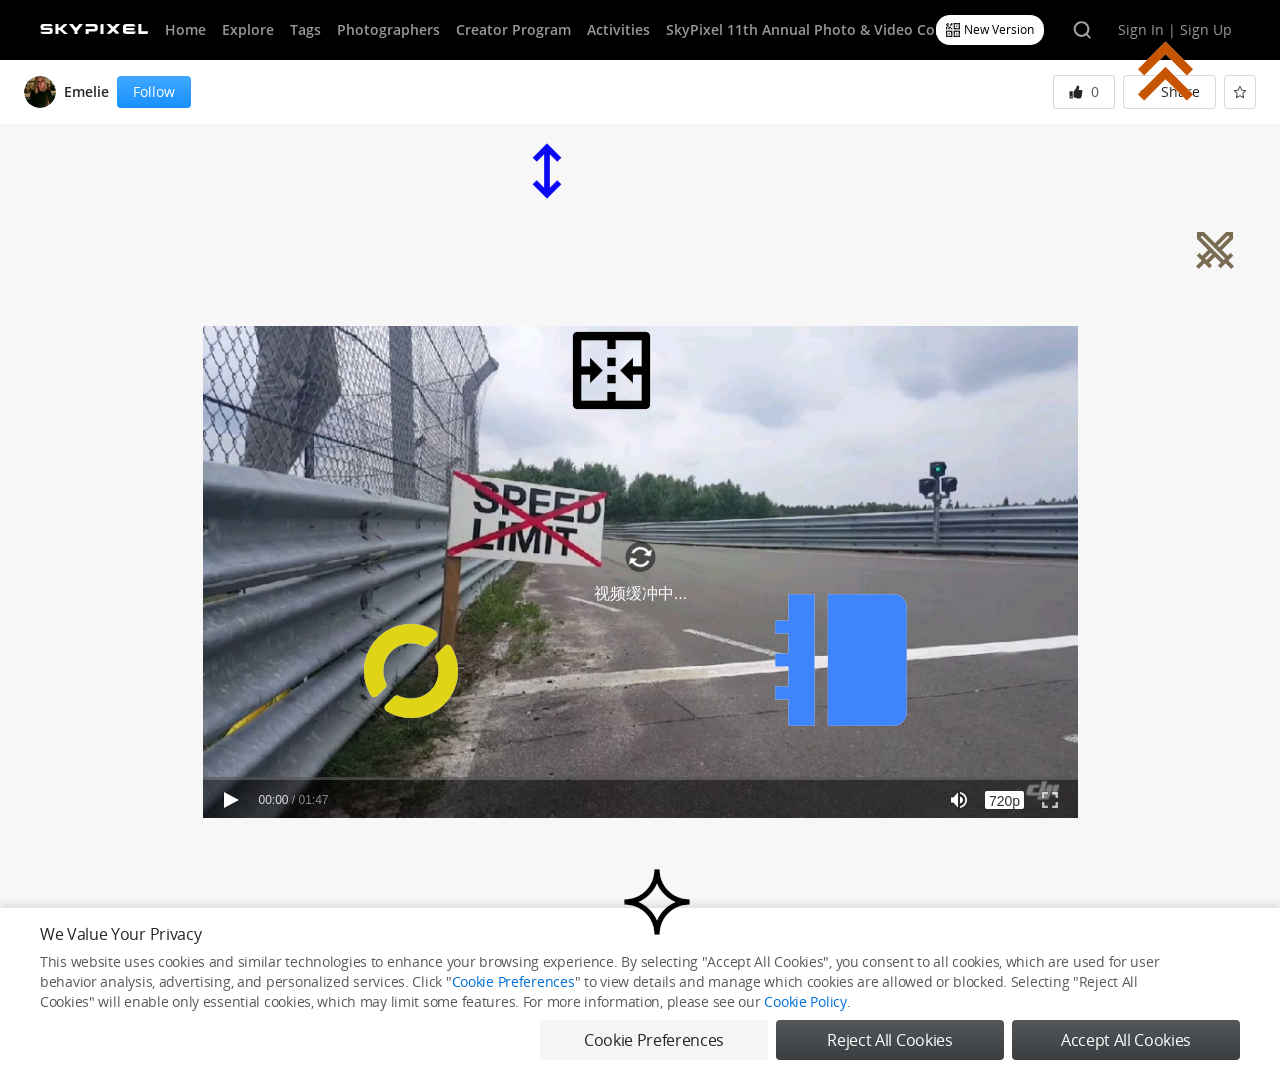 Image resolution: width=1280 pixels, height=1076 pixels. I want to click on open Google Gemini AI assistant, so click(657, 902).